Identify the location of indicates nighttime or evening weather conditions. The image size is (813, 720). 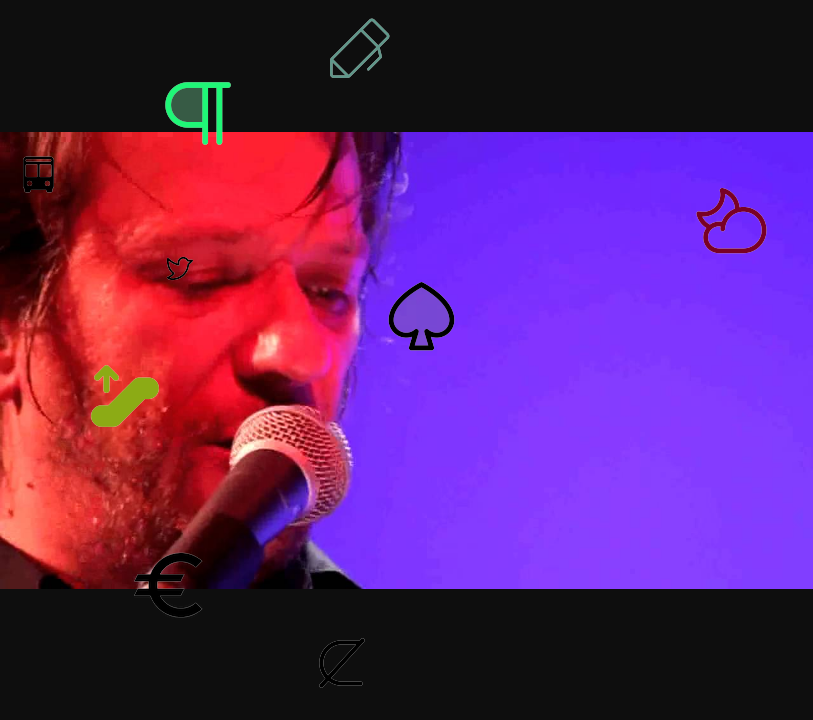
(730, 224).